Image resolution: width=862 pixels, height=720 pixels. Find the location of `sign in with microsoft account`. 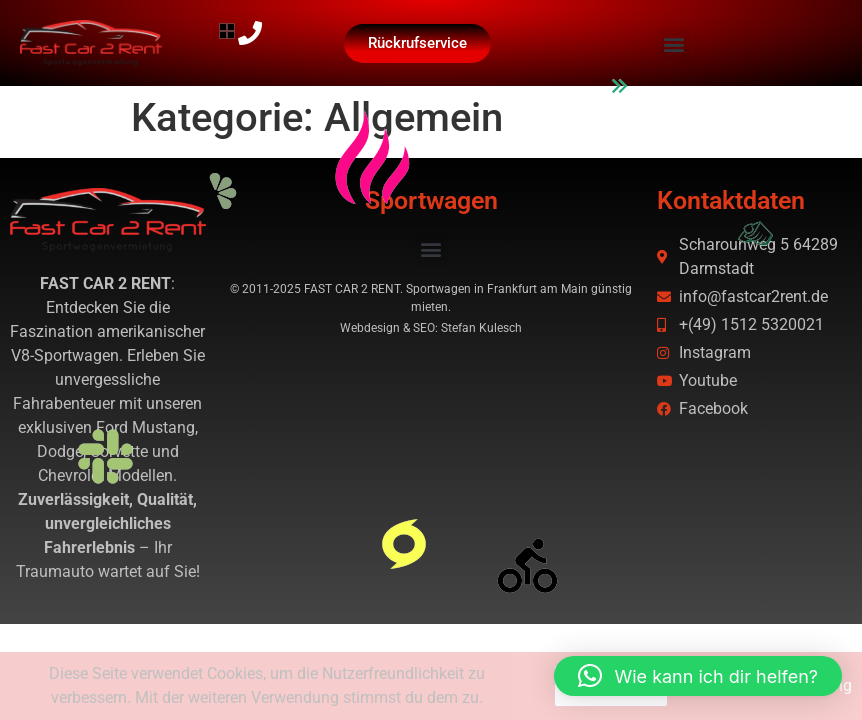

sign in with microsoft account is located at coordinates (227, 31).